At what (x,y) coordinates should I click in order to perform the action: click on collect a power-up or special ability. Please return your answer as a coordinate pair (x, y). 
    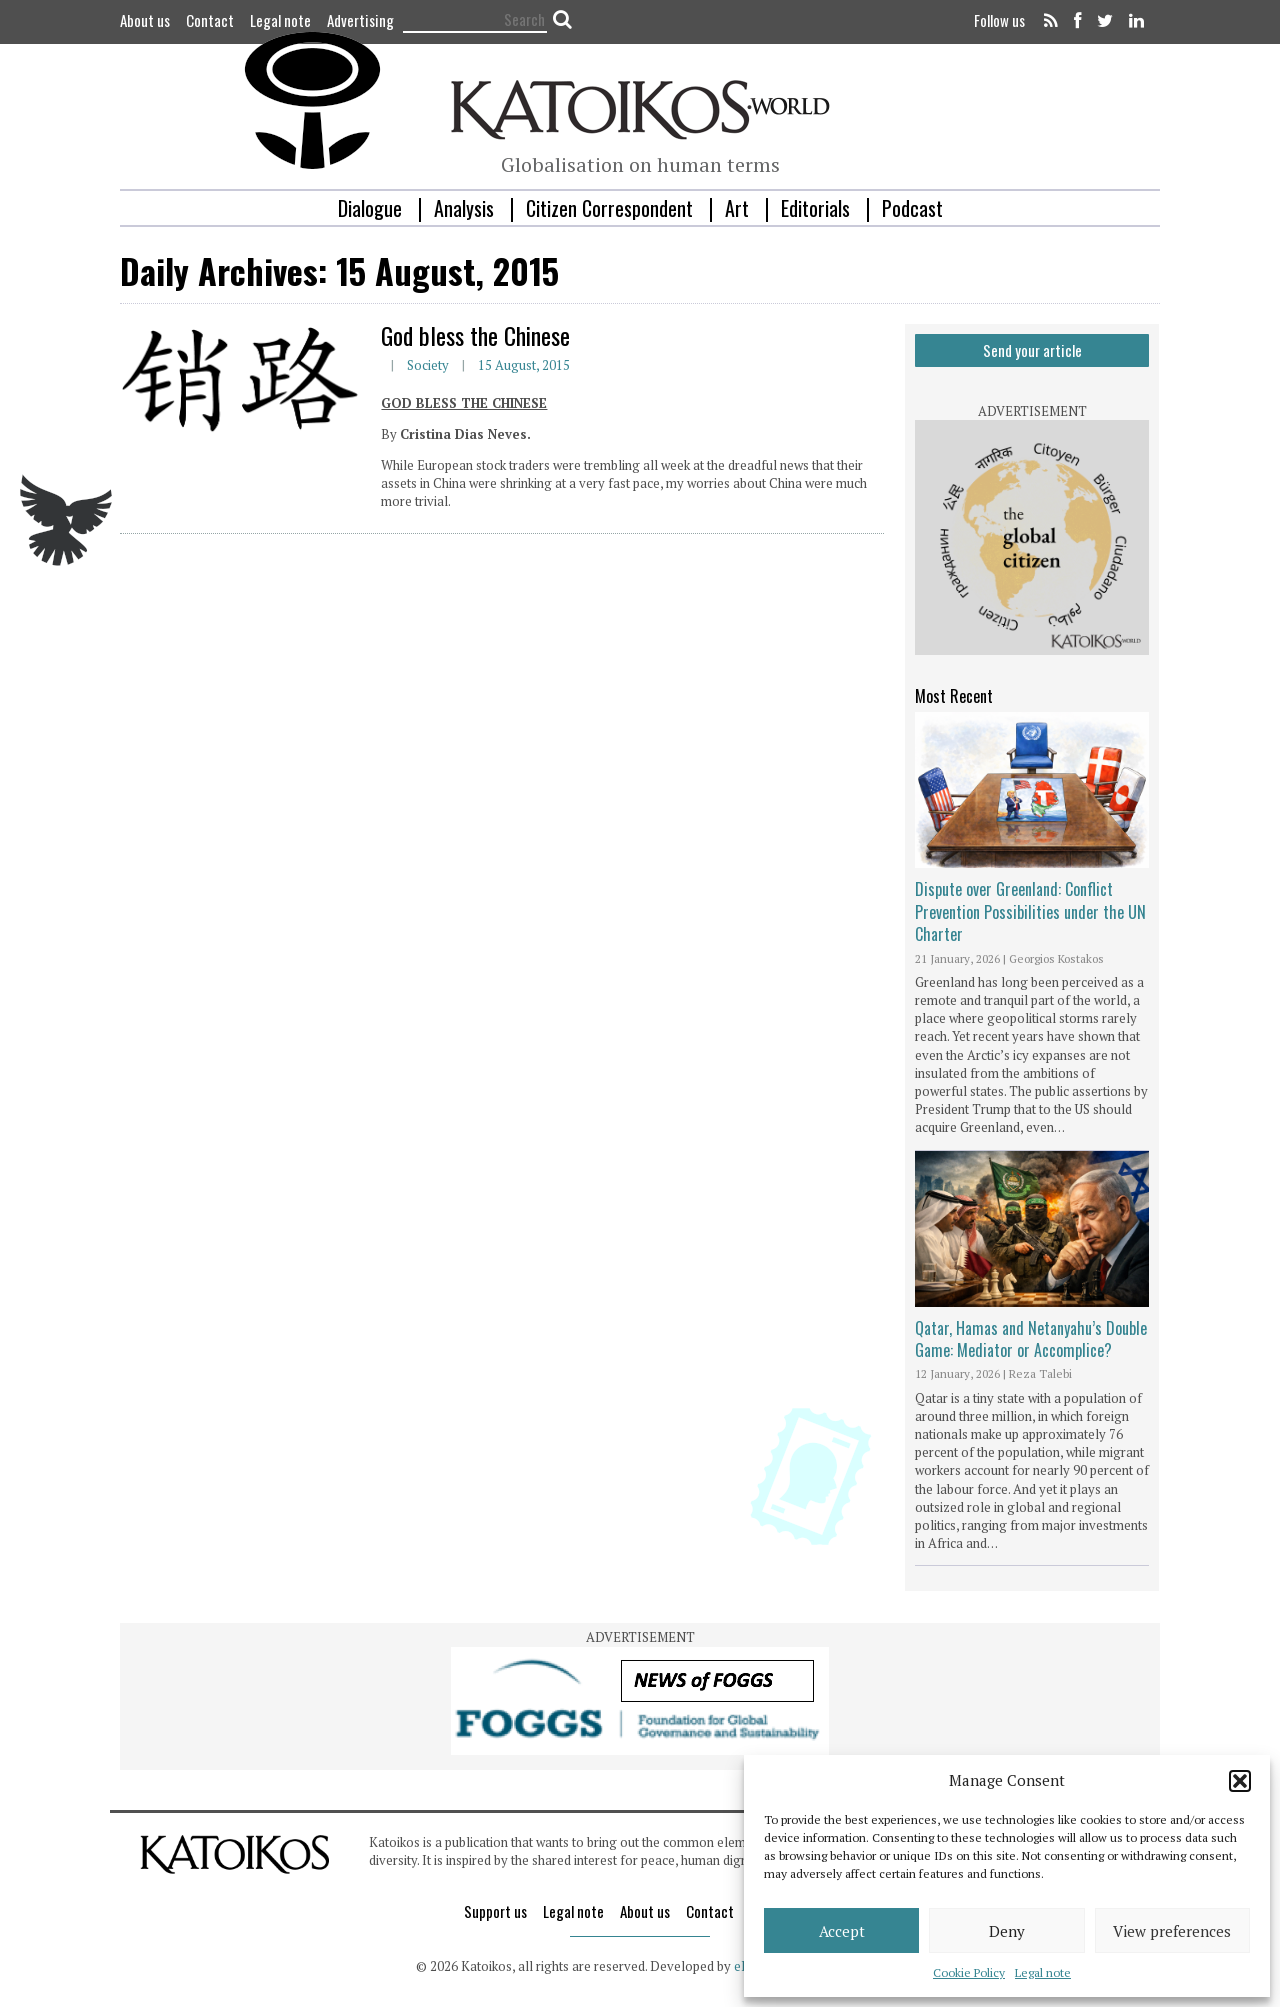
    Looking at the image, I should click on (312, 94).